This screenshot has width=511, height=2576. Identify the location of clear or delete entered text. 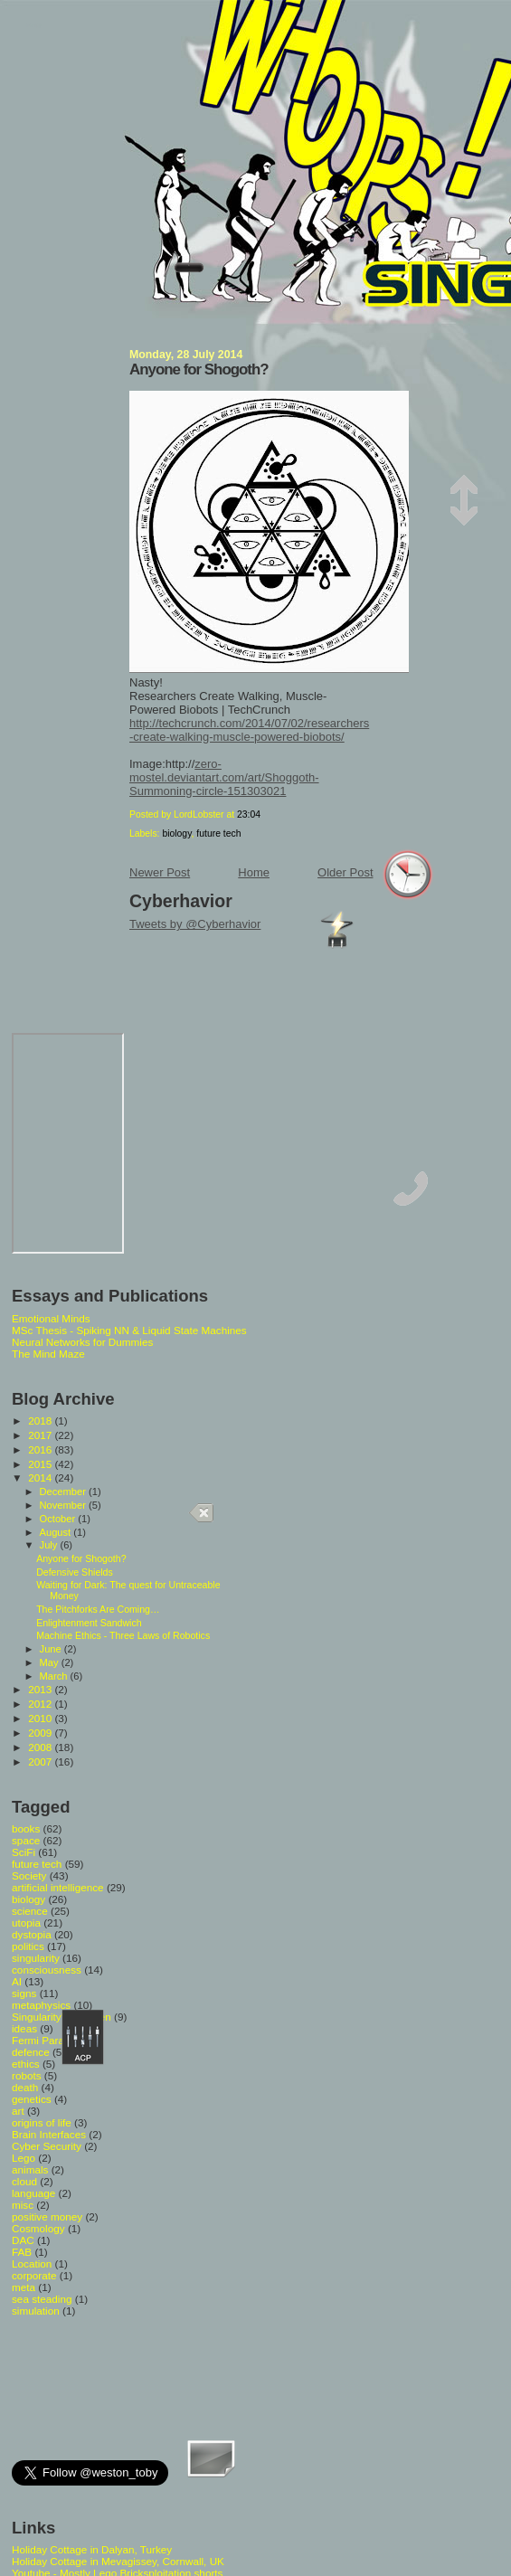
(200, 1512).